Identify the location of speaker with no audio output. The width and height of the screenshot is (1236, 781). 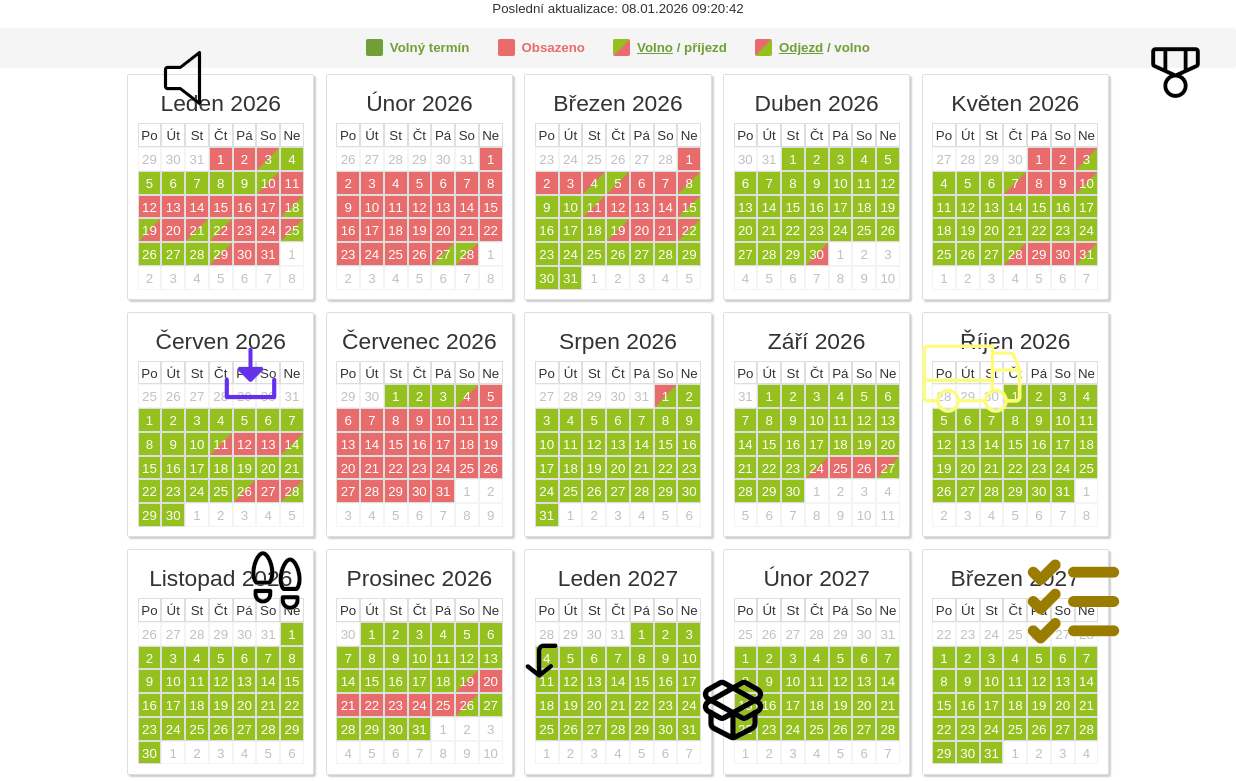
(191, 78).